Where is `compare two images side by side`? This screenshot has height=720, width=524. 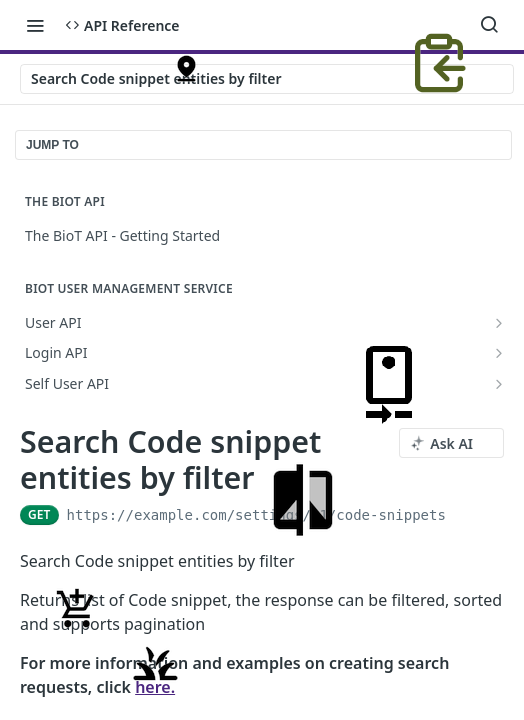 compare two images side by side is located at coordinates (303, 500).